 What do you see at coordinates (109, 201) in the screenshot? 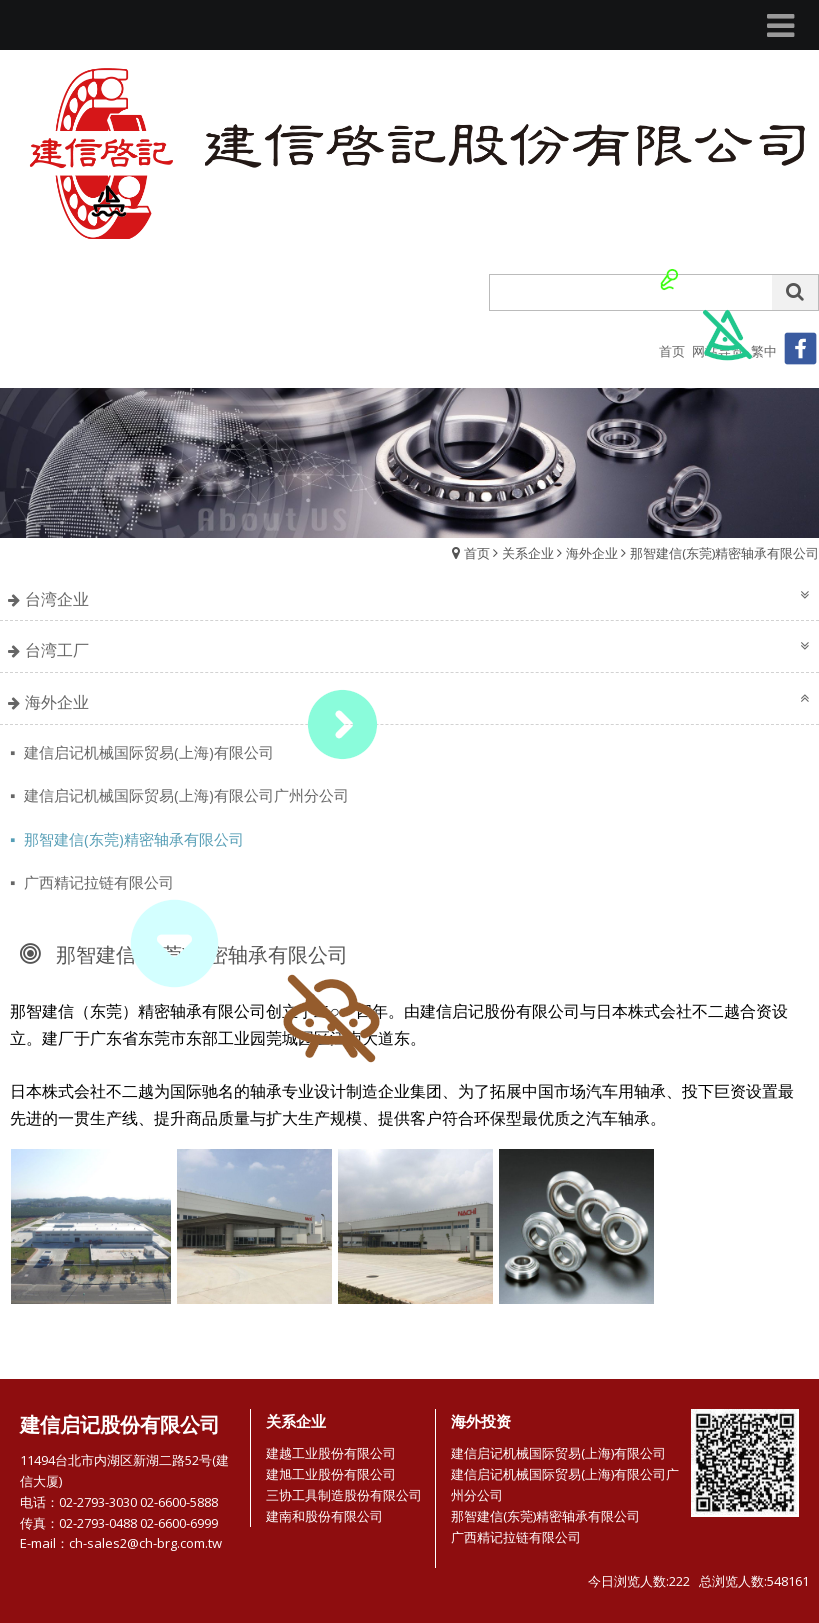
I see `access sailing or boating features` at bounding box center [109, 201].